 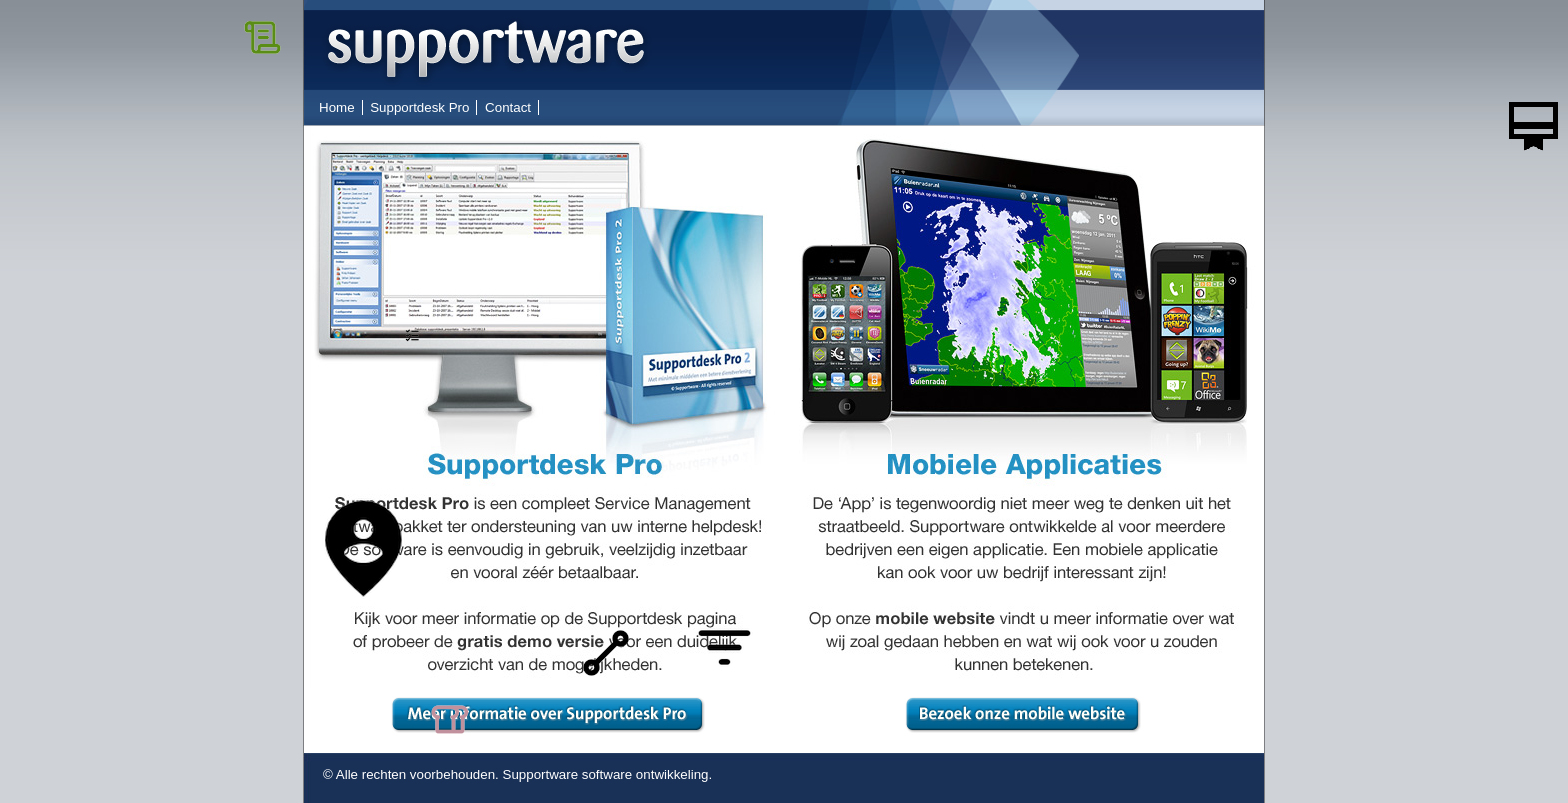 I want to click on filter or sort list items, so click(x=724, y=647).